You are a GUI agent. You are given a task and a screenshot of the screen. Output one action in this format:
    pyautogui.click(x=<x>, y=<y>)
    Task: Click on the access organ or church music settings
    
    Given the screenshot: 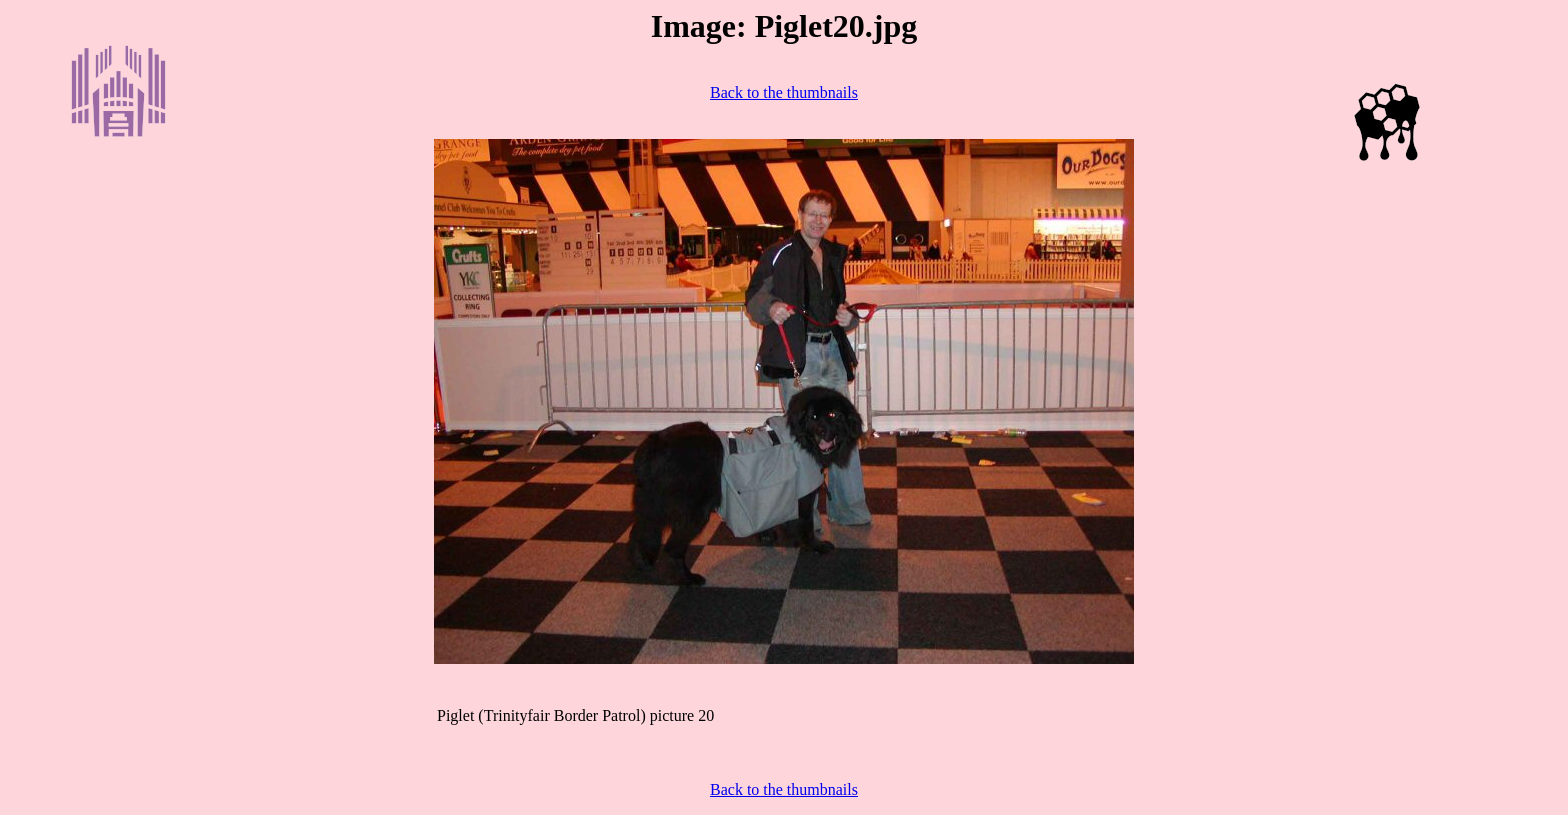 What is the action you would take?
    pyautogui.click(x=118, y=89)
    